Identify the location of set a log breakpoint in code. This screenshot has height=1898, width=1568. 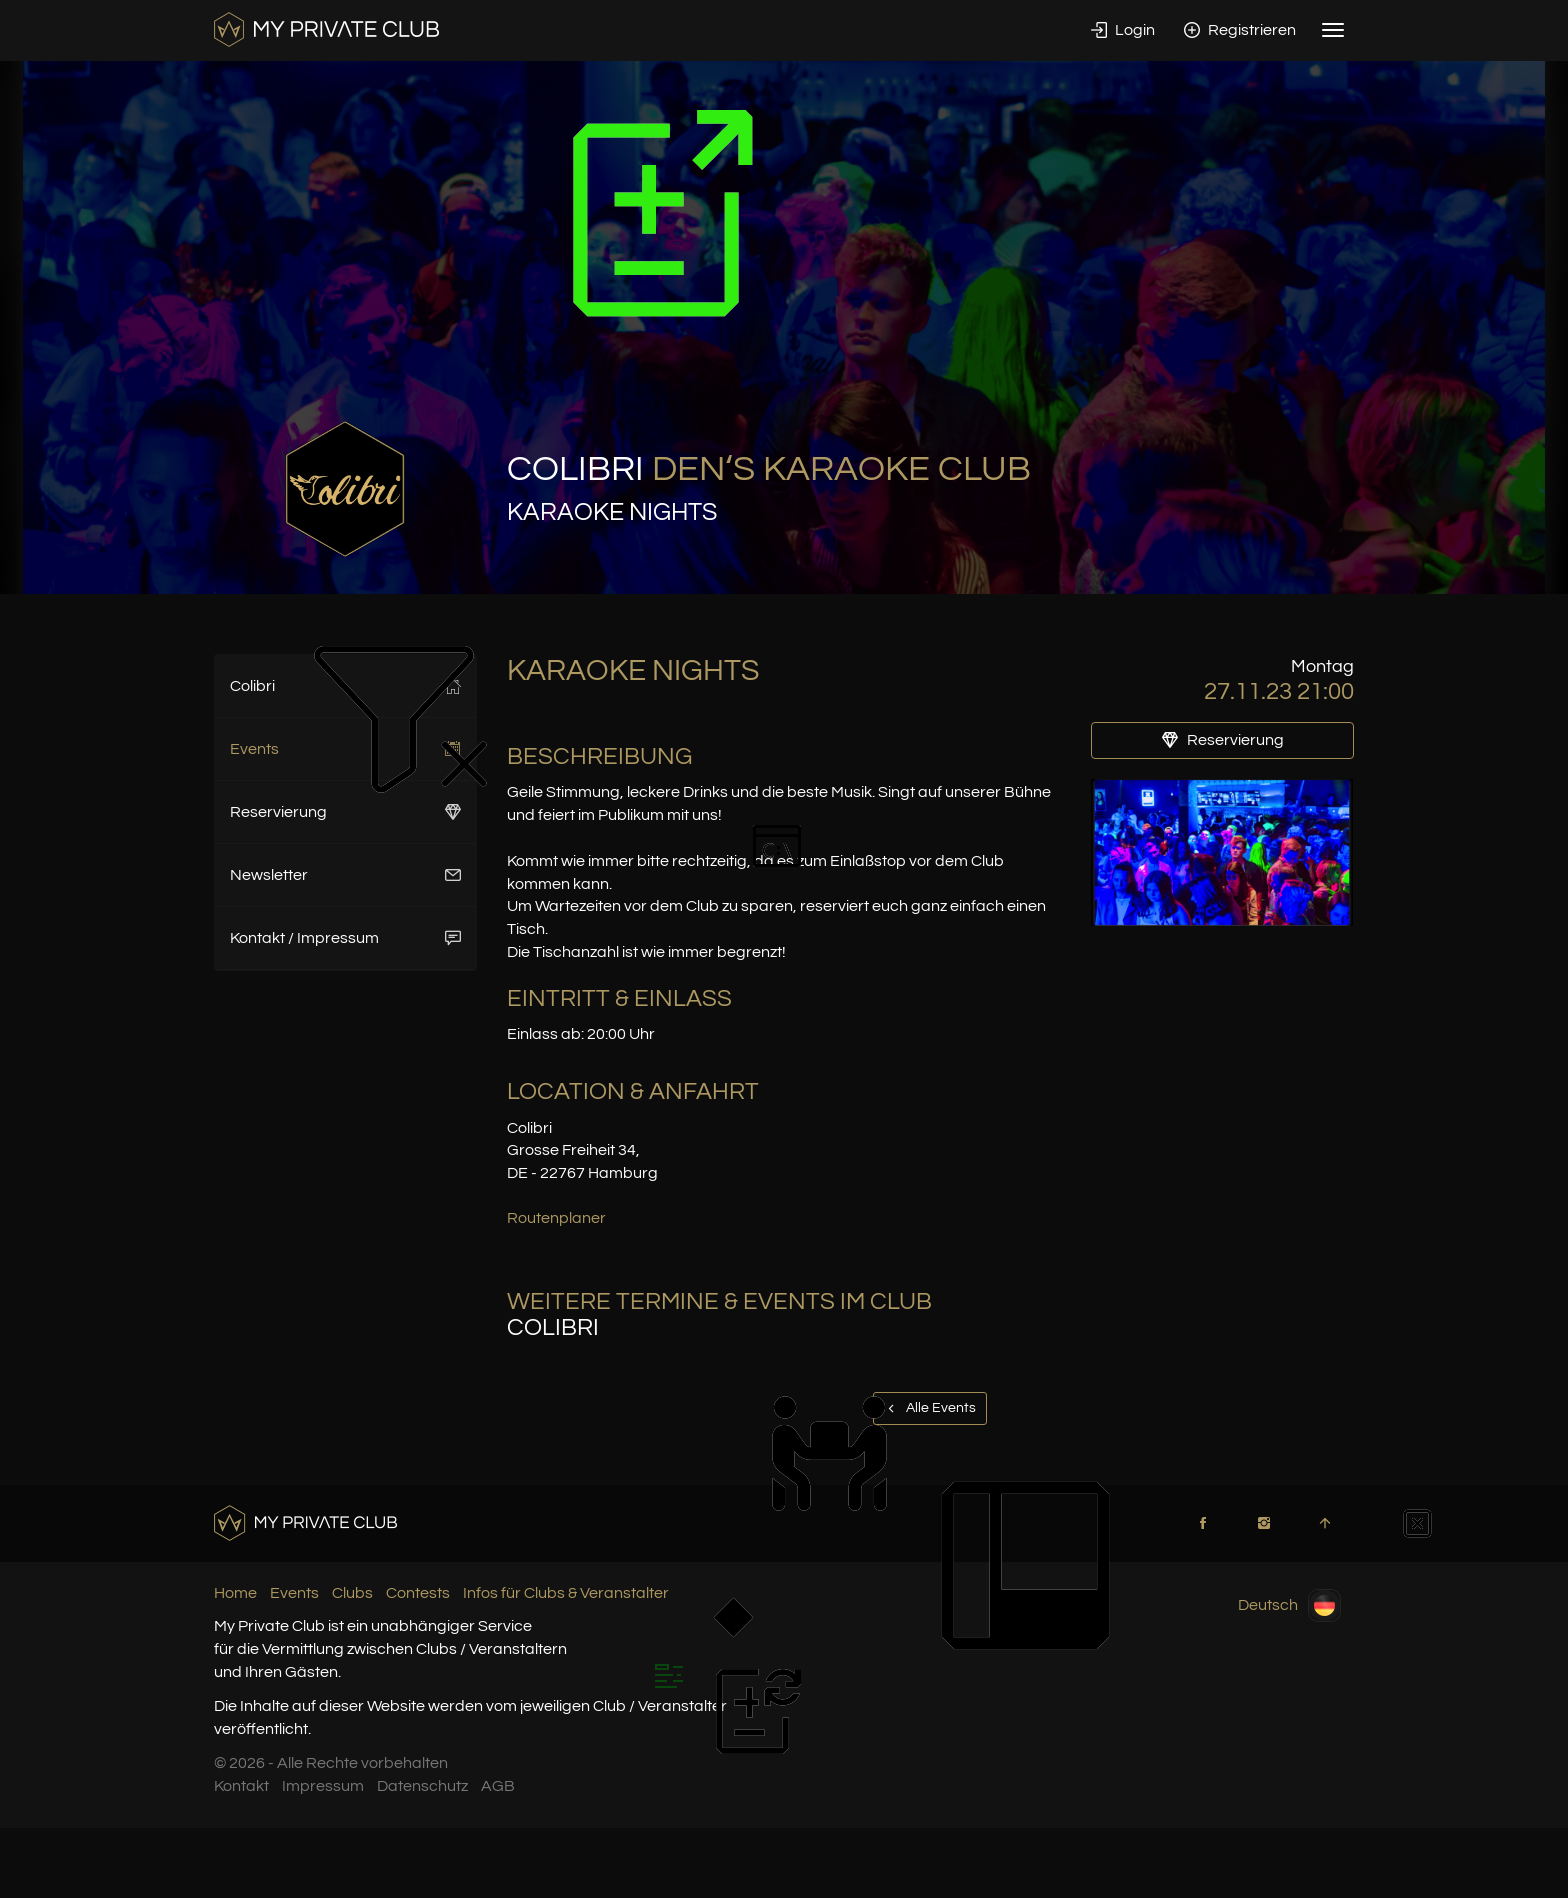
(733, 1617).